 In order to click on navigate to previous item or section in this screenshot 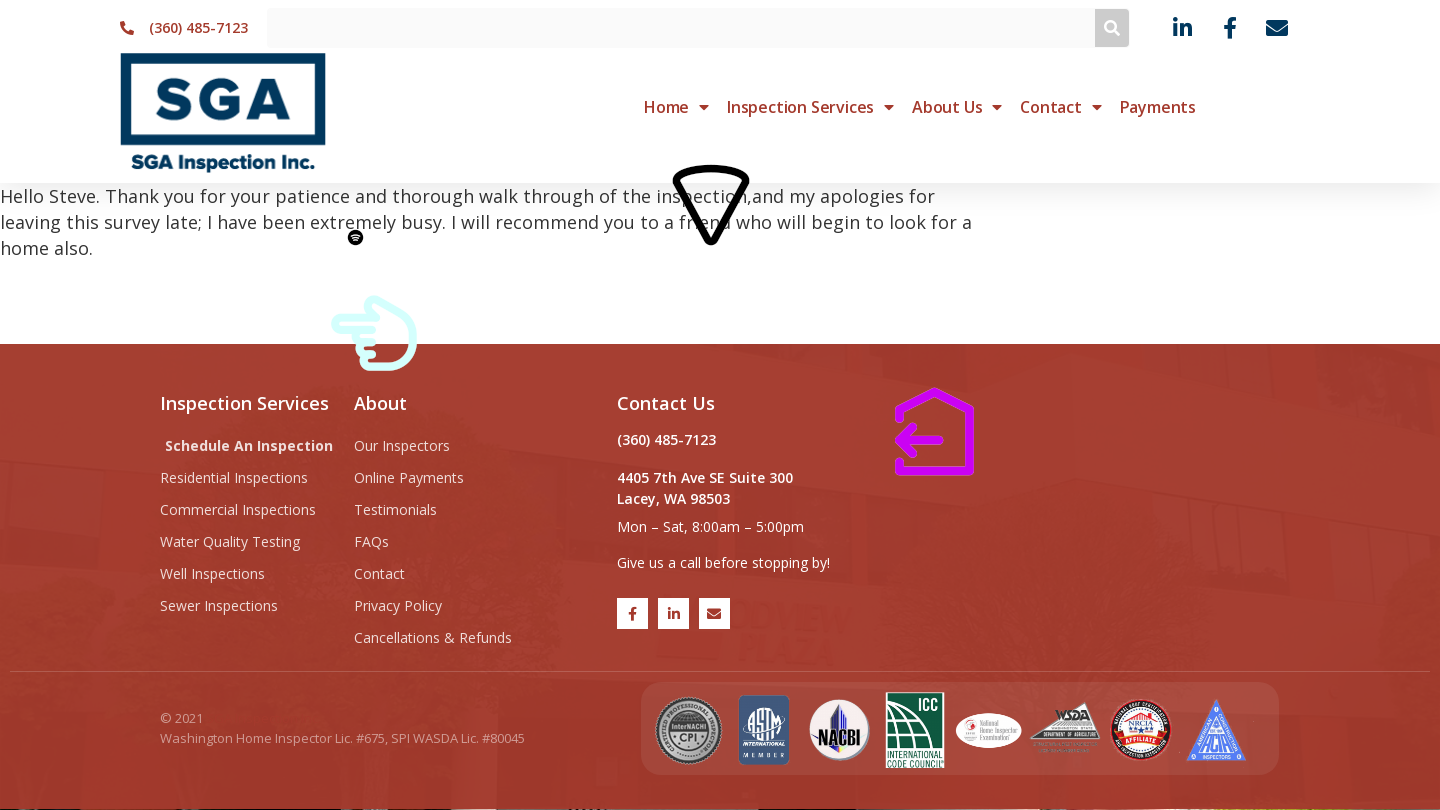, I will do `click(376, 334)`.